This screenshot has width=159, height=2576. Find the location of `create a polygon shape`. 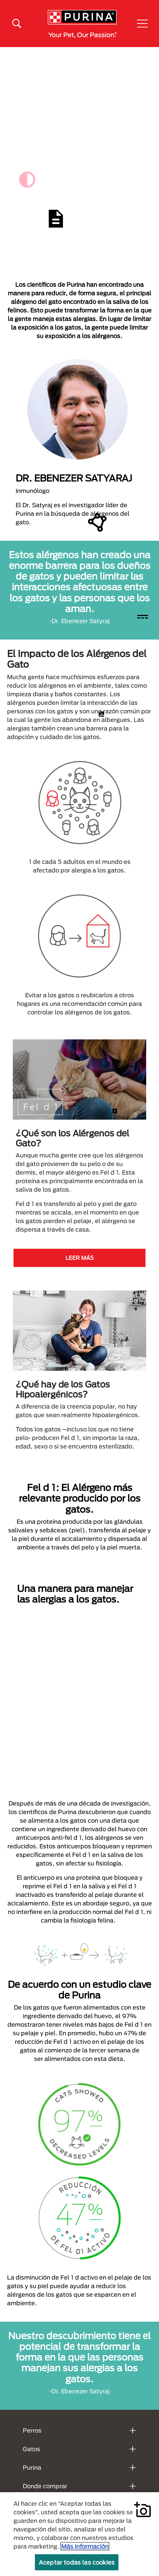

create a polygon shape is located at coordinates (97, 522).